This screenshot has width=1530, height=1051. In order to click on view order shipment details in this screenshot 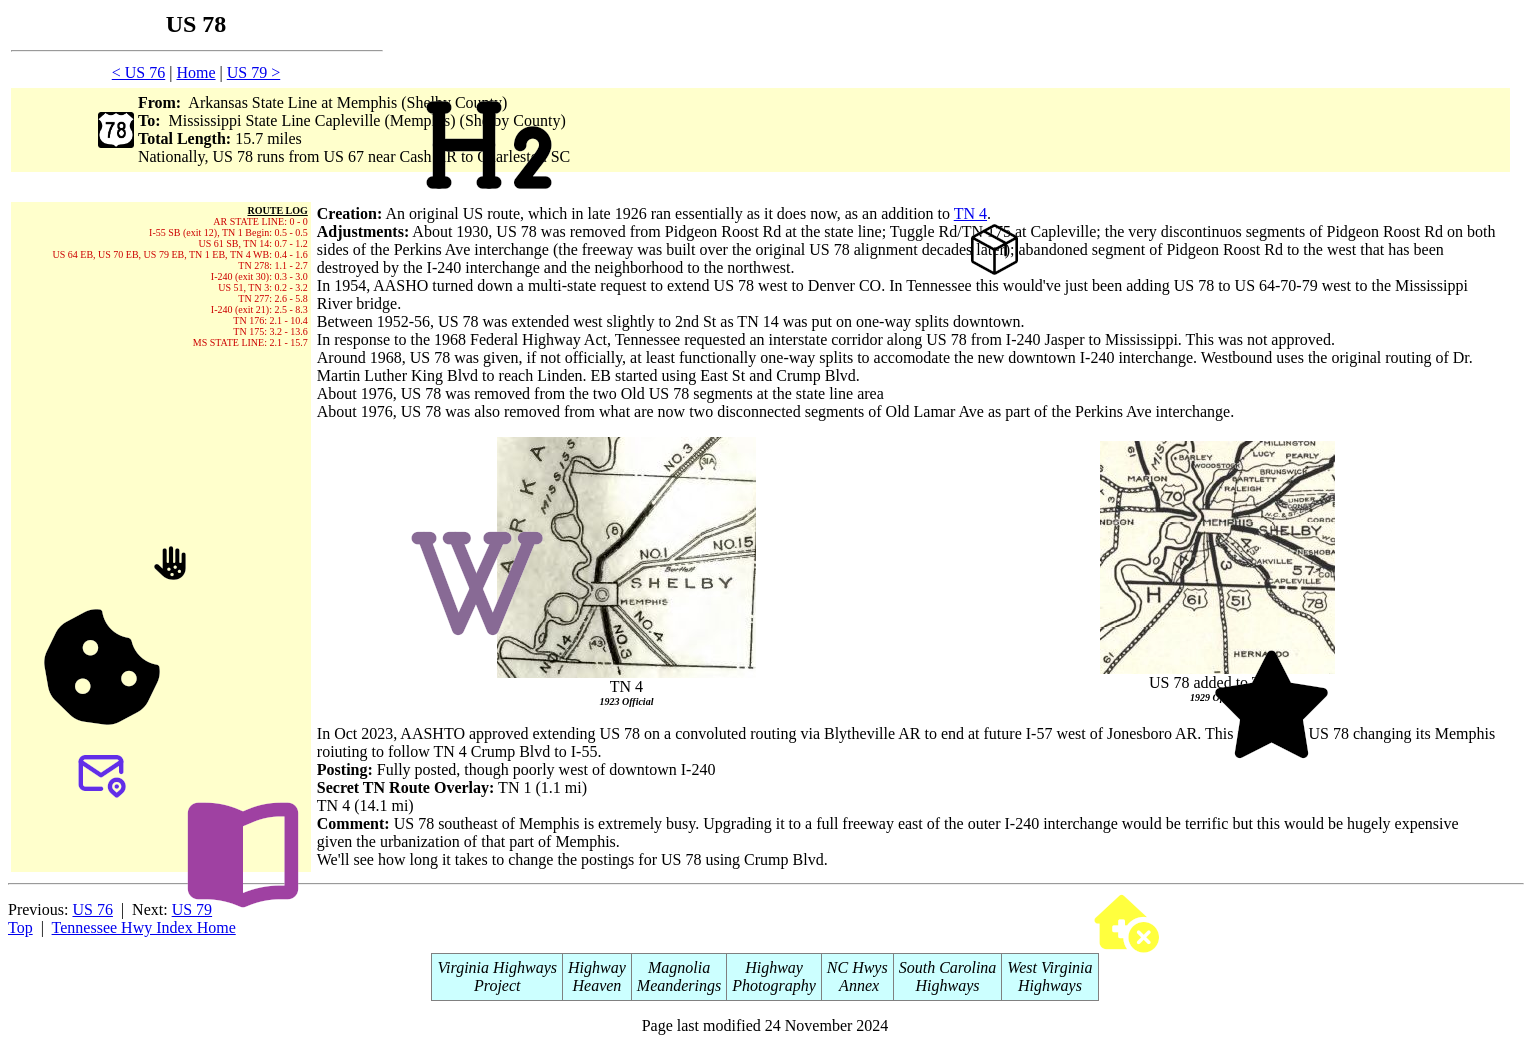, I will do `click(994, 249)`.